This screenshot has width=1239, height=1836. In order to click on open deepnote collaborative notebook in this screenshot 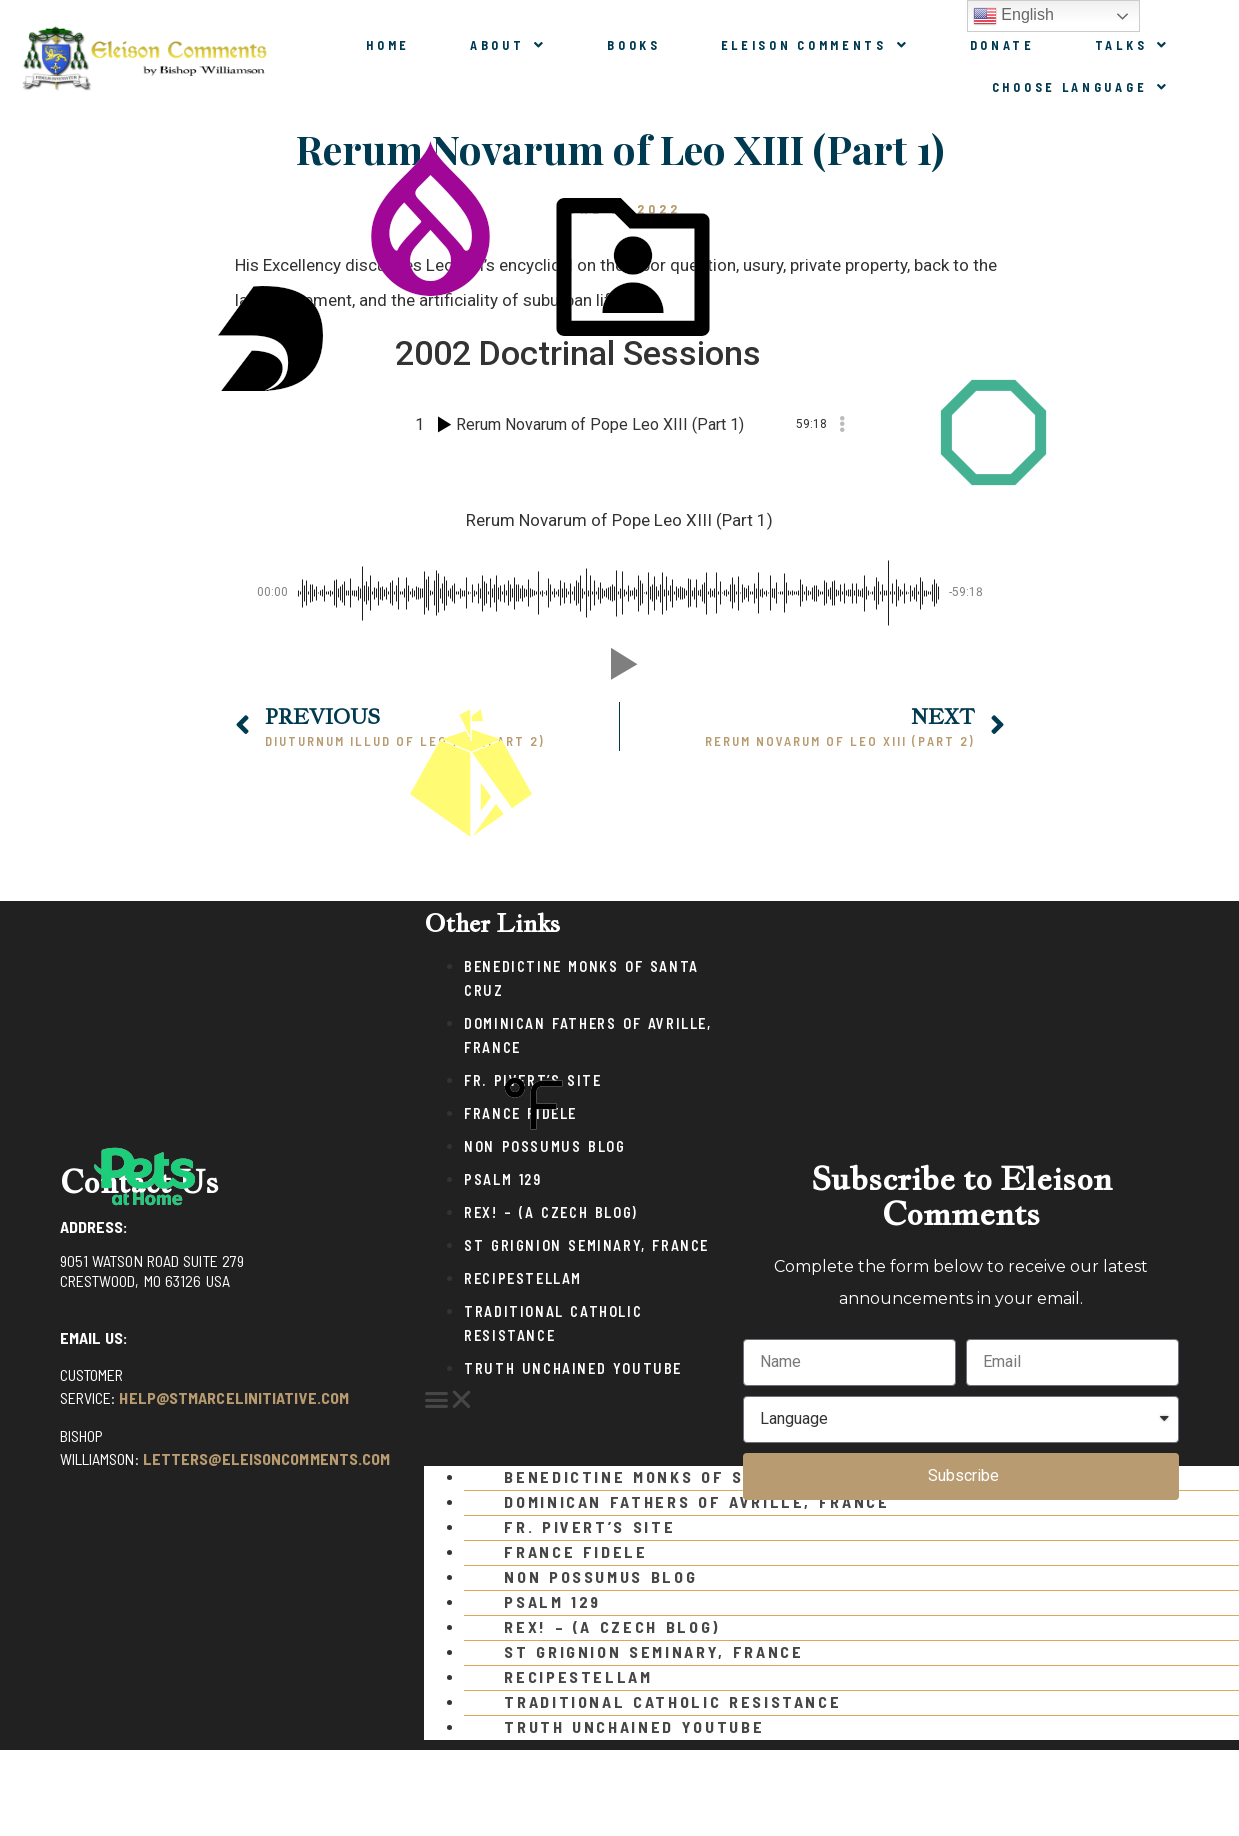, I will do `click(270, 338)`.